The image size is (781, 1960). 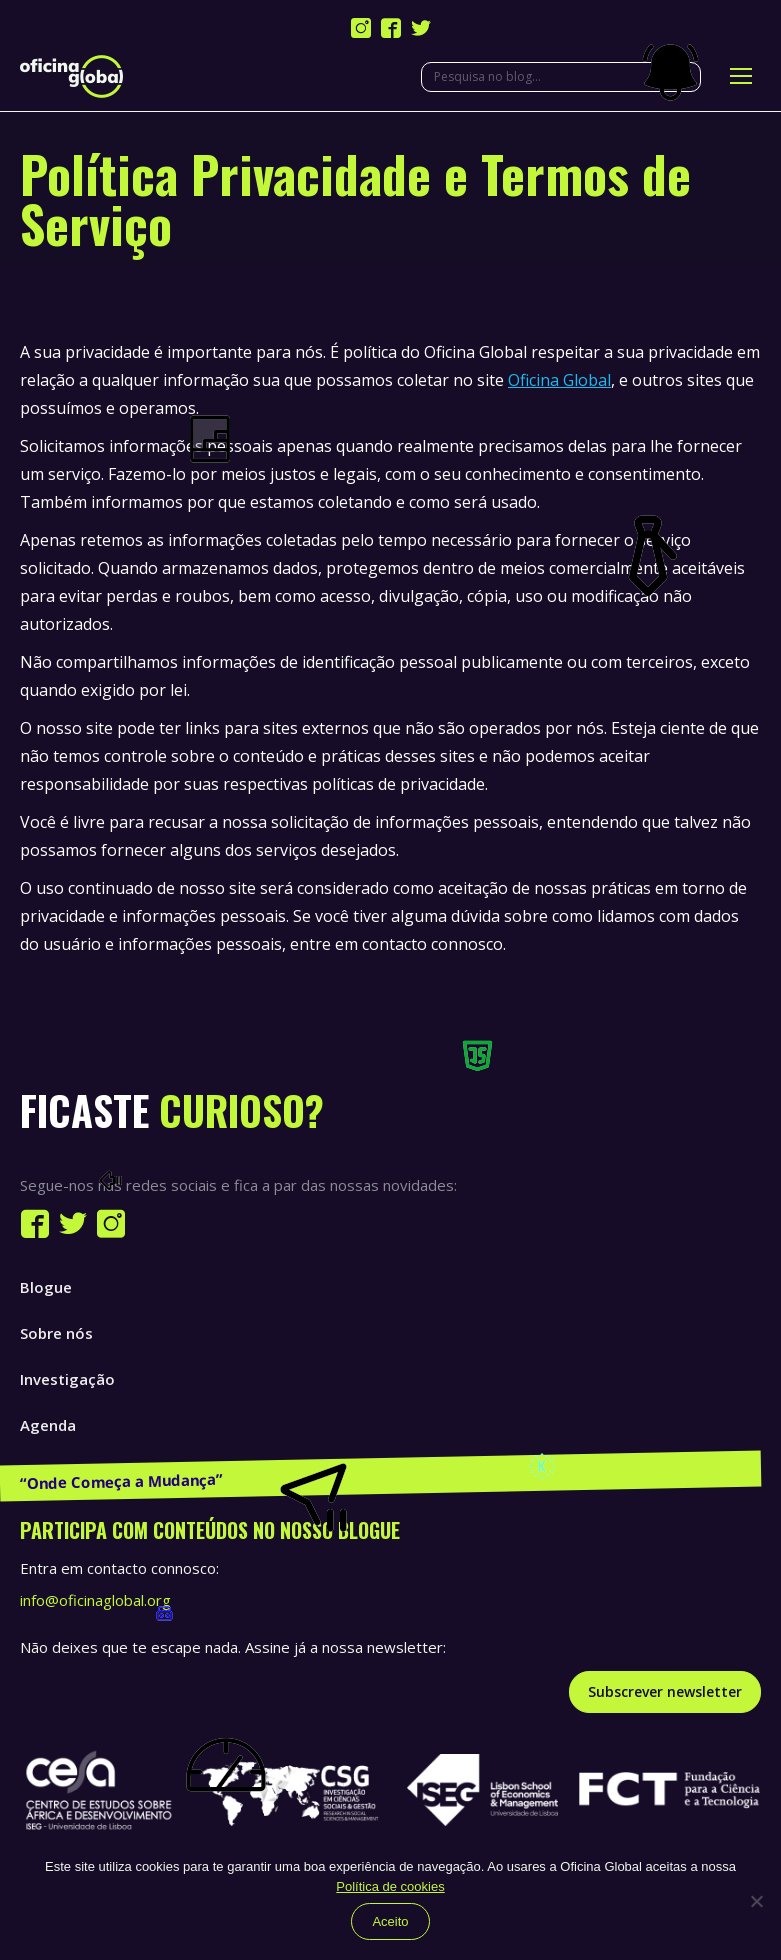 What do you see at coordinates (110, 1180) in the screenshot?
I see `go back to previous content` at bounding box center [110, 1180].